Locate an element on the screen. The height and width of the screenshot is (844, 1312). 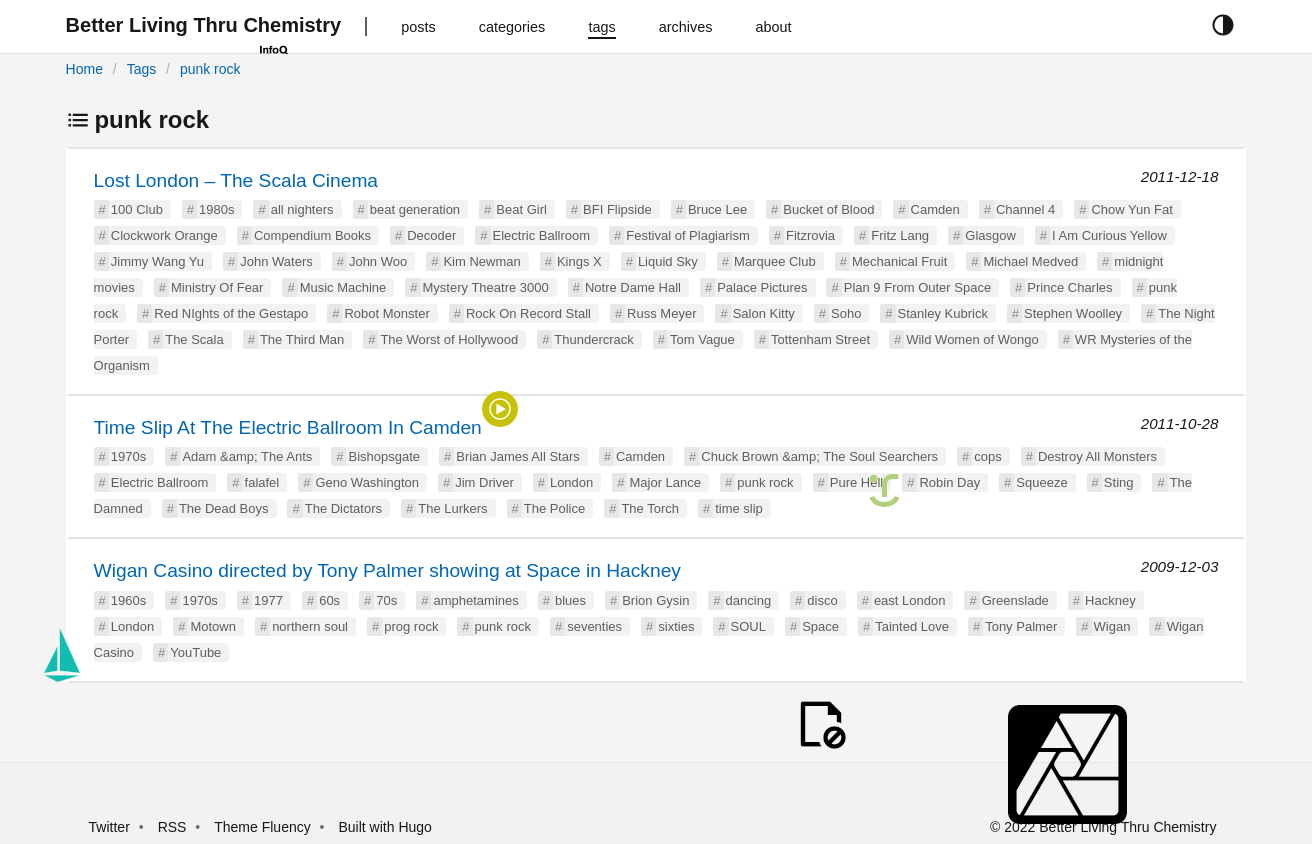
open youtube music app is located at coordinates (500, 409).